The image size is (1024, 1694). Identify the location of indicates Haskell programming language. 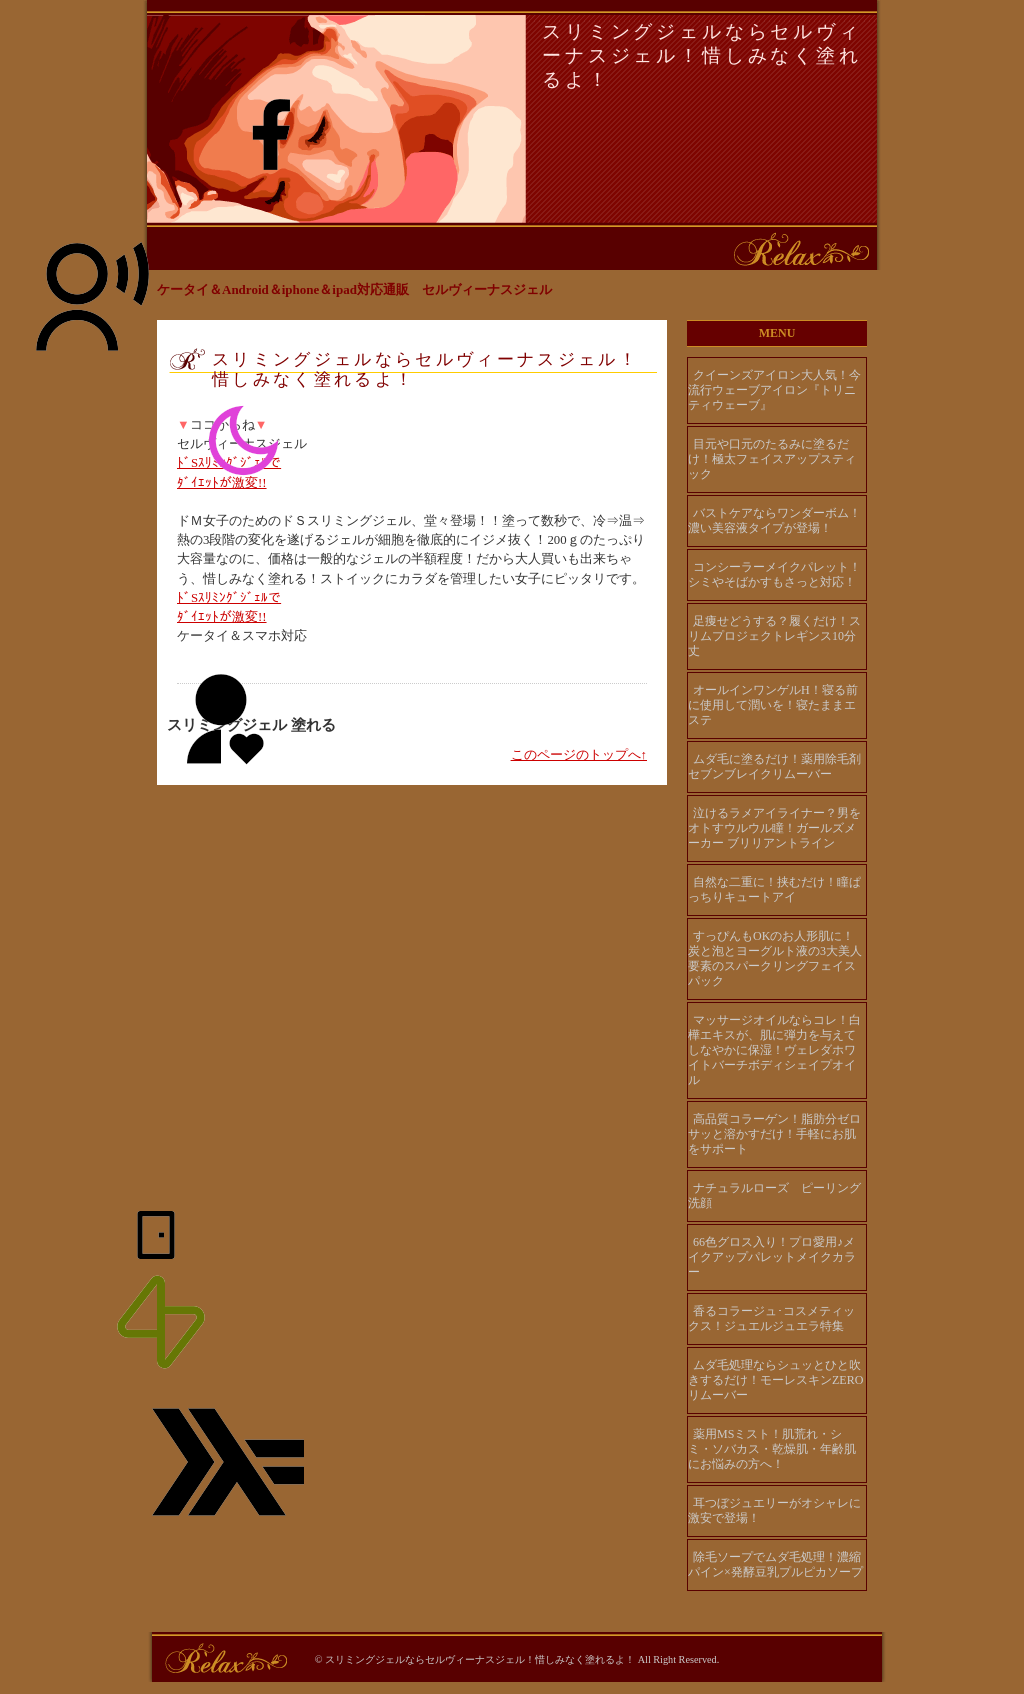
(228, 1462).